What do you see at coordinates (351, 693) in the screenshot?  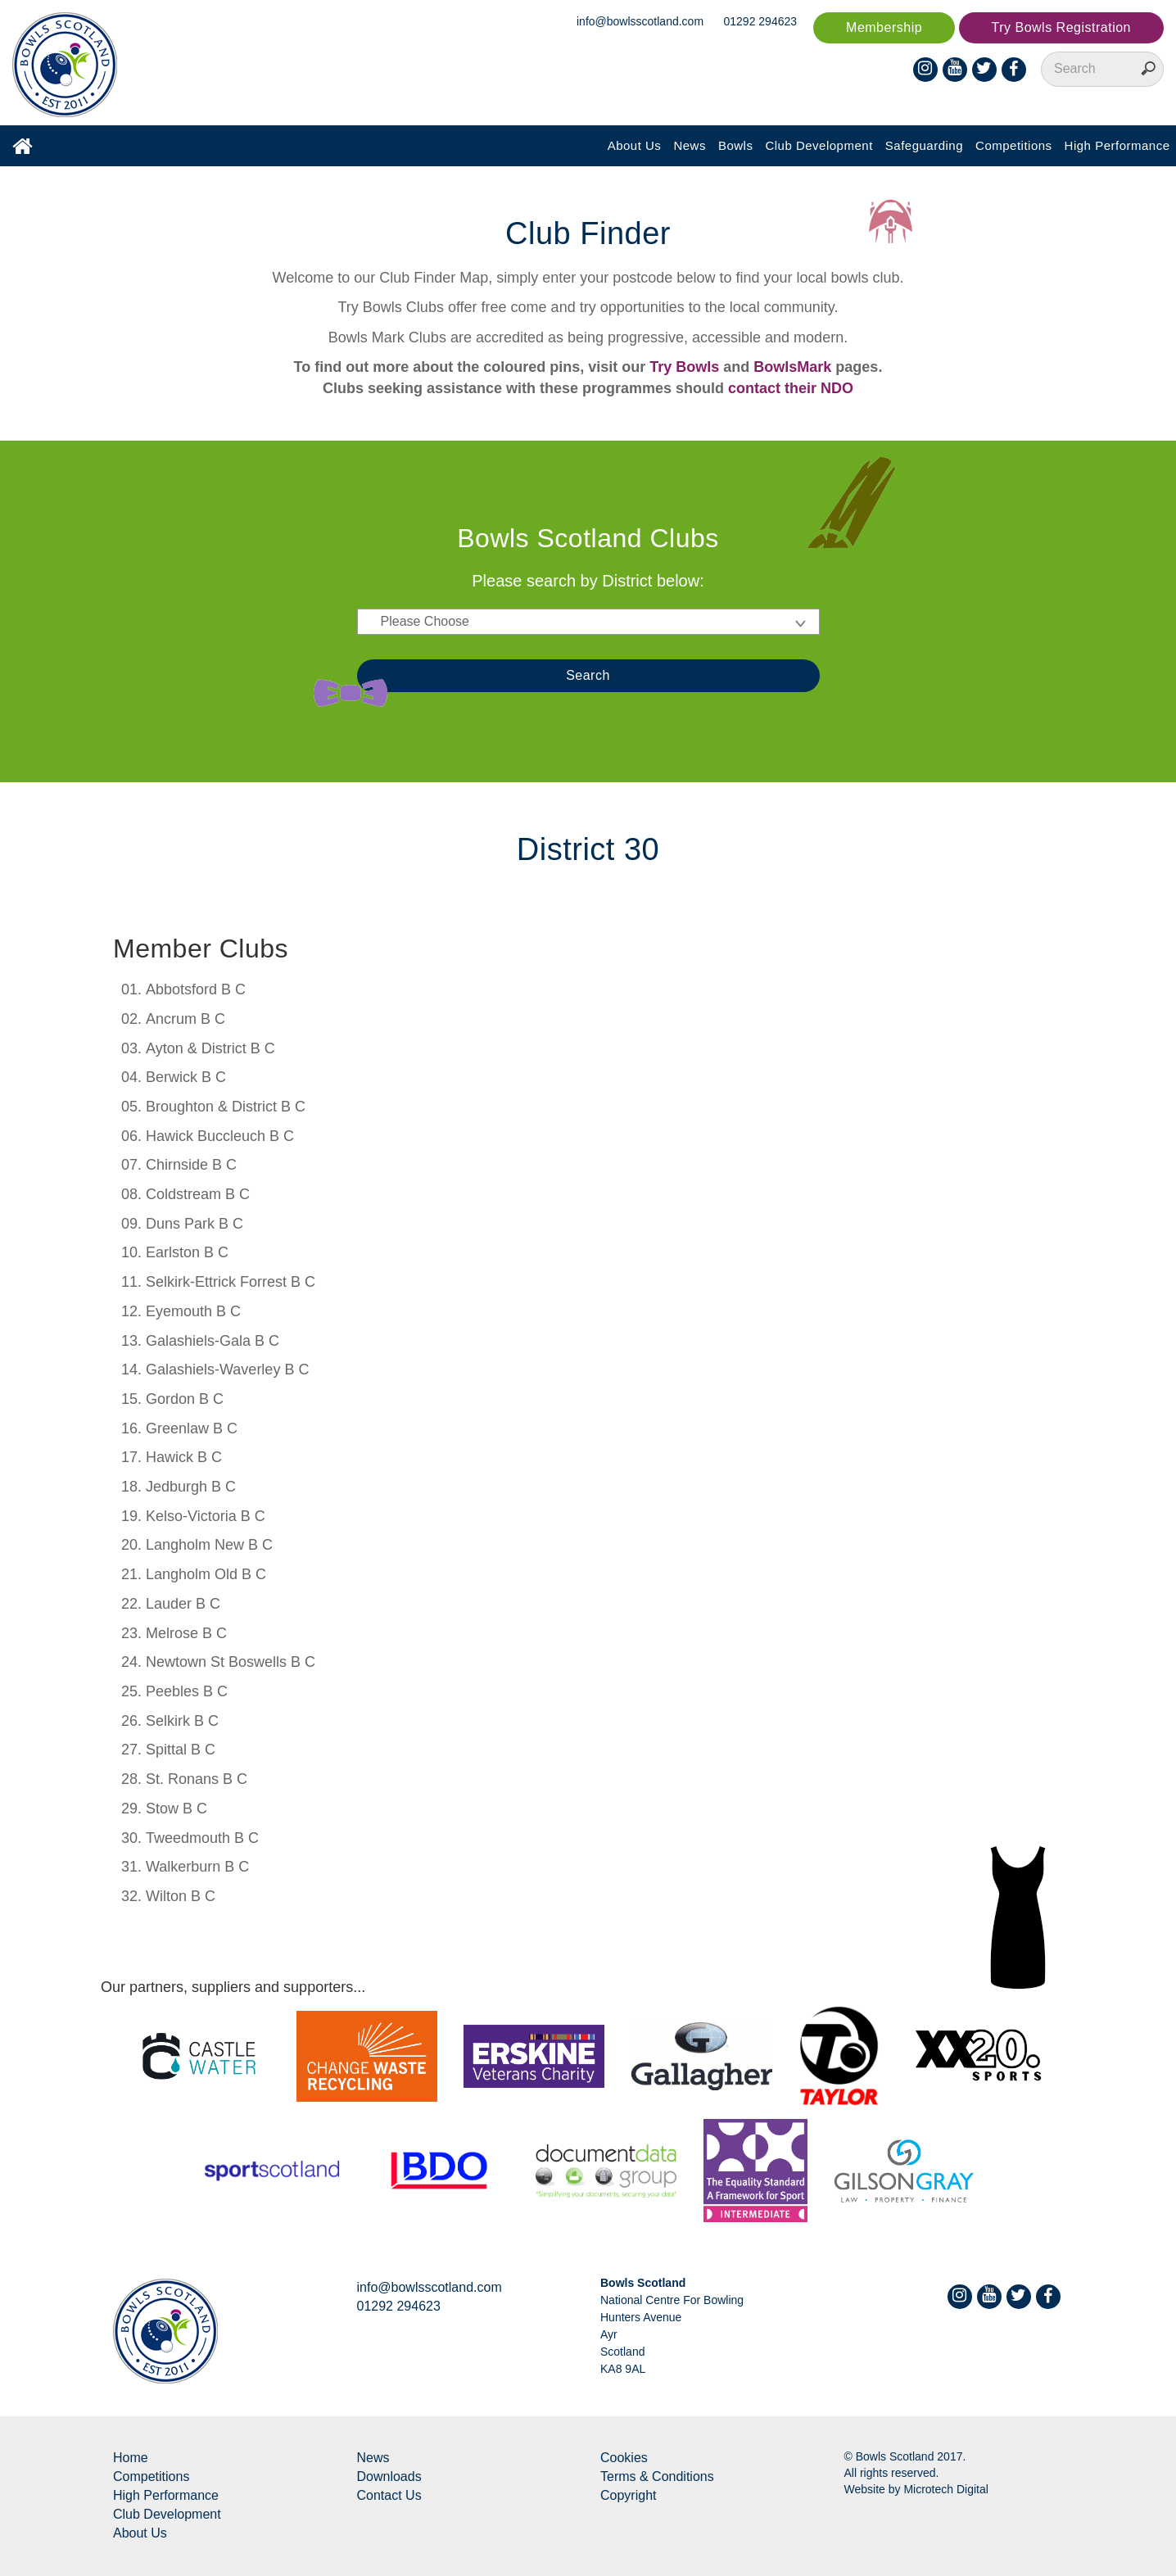 I see `select formal or dressy attire option` at bounding box center [351, 693].